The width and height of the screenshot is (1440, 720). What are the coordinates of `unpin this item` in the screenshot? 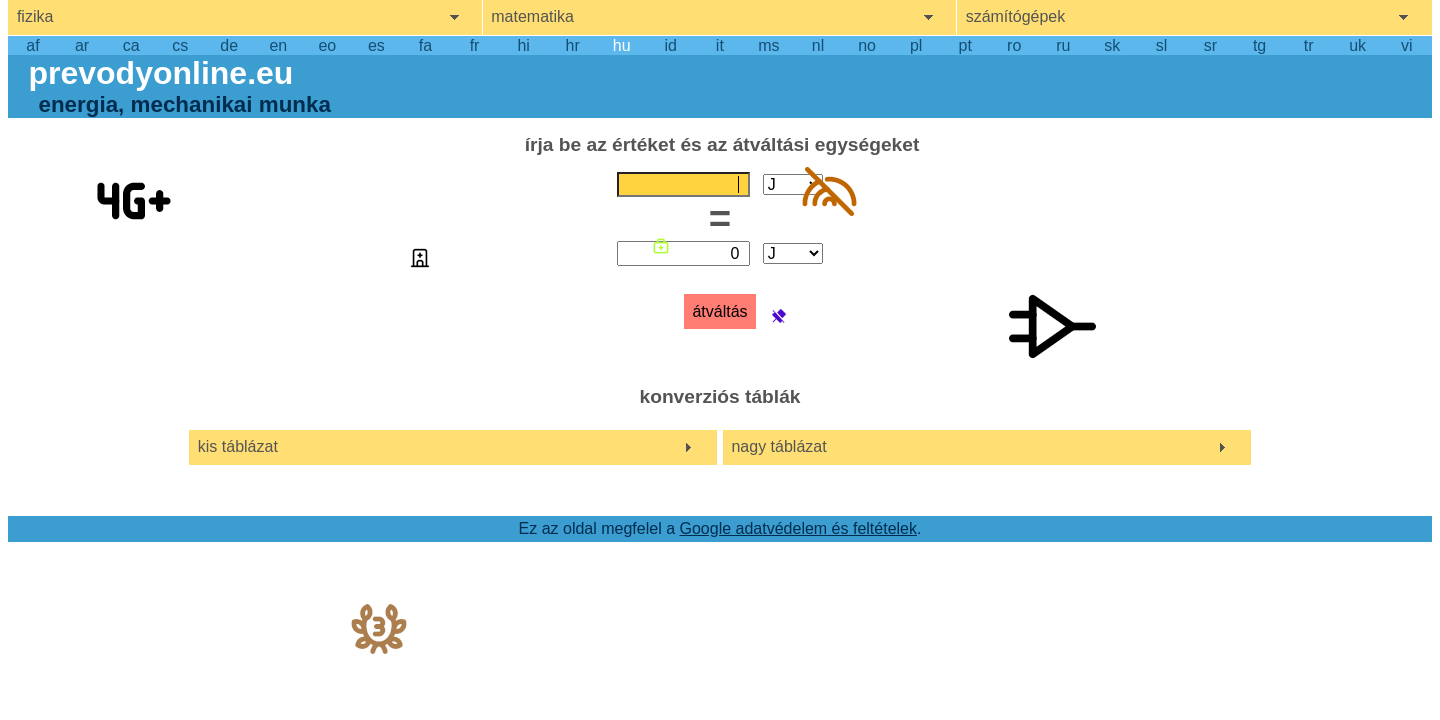 It's located at (778, 316).